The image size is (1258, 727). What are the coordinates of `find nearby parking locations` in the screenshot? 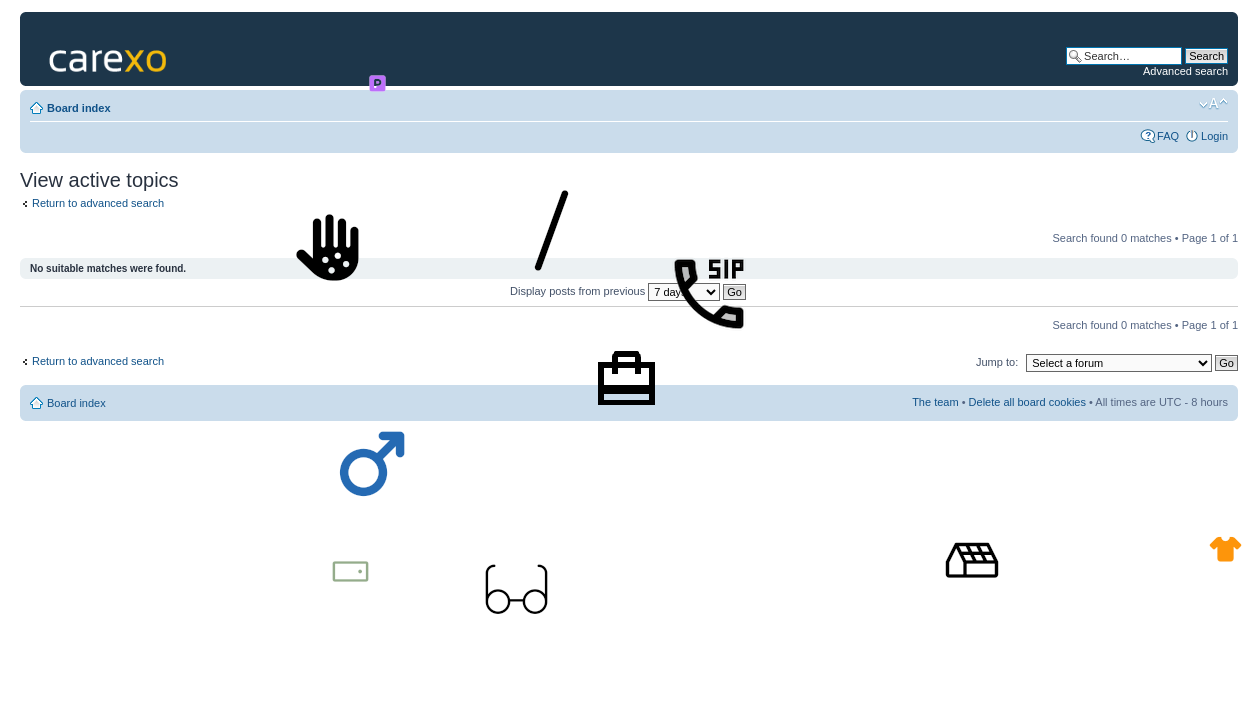 It's located at (377, 83).